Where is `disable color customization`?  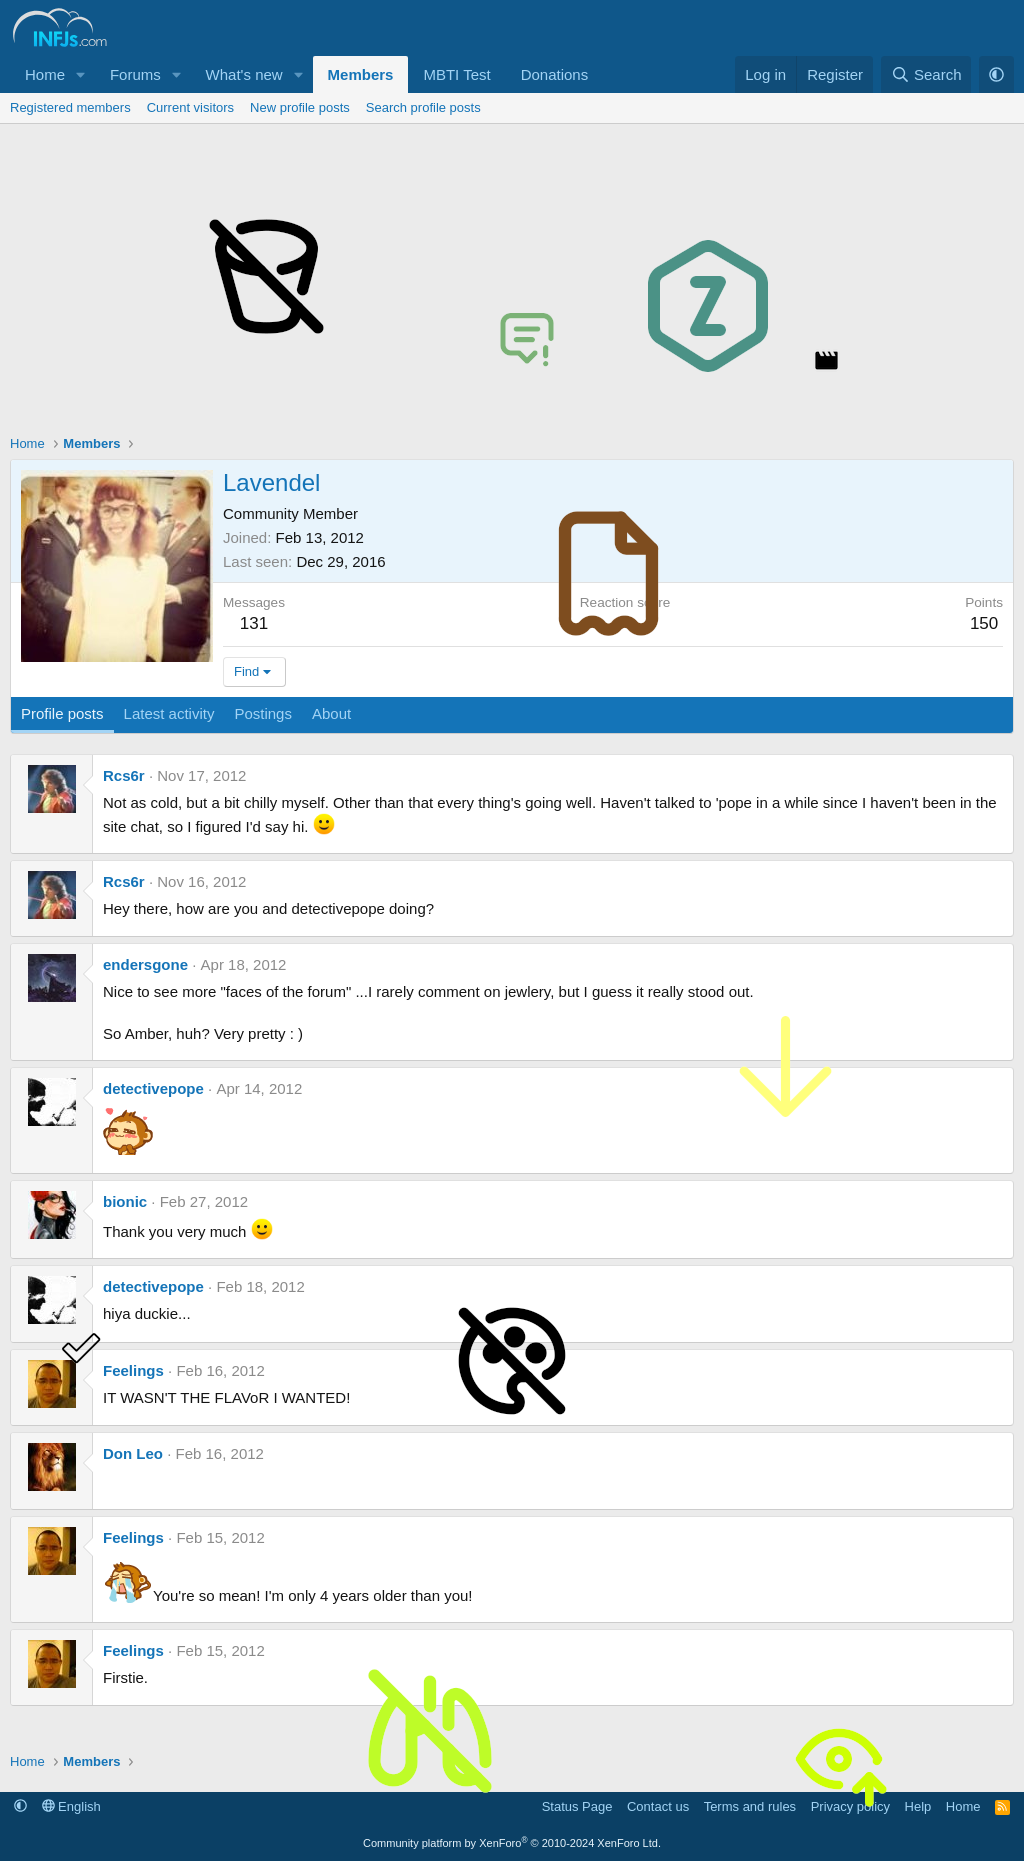 disable color customization is located at coordinates (512, 1361).